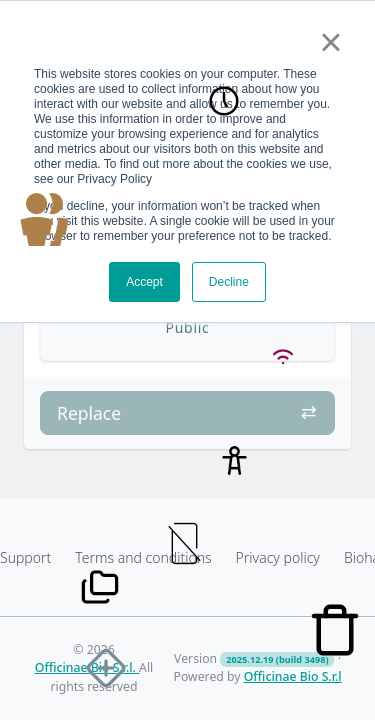 This screenshot has height=720, width=375. What do you see at coordinates (234, 460) in the screenshot?
I see `access accessibility settings` at bounding box center [234, 460].